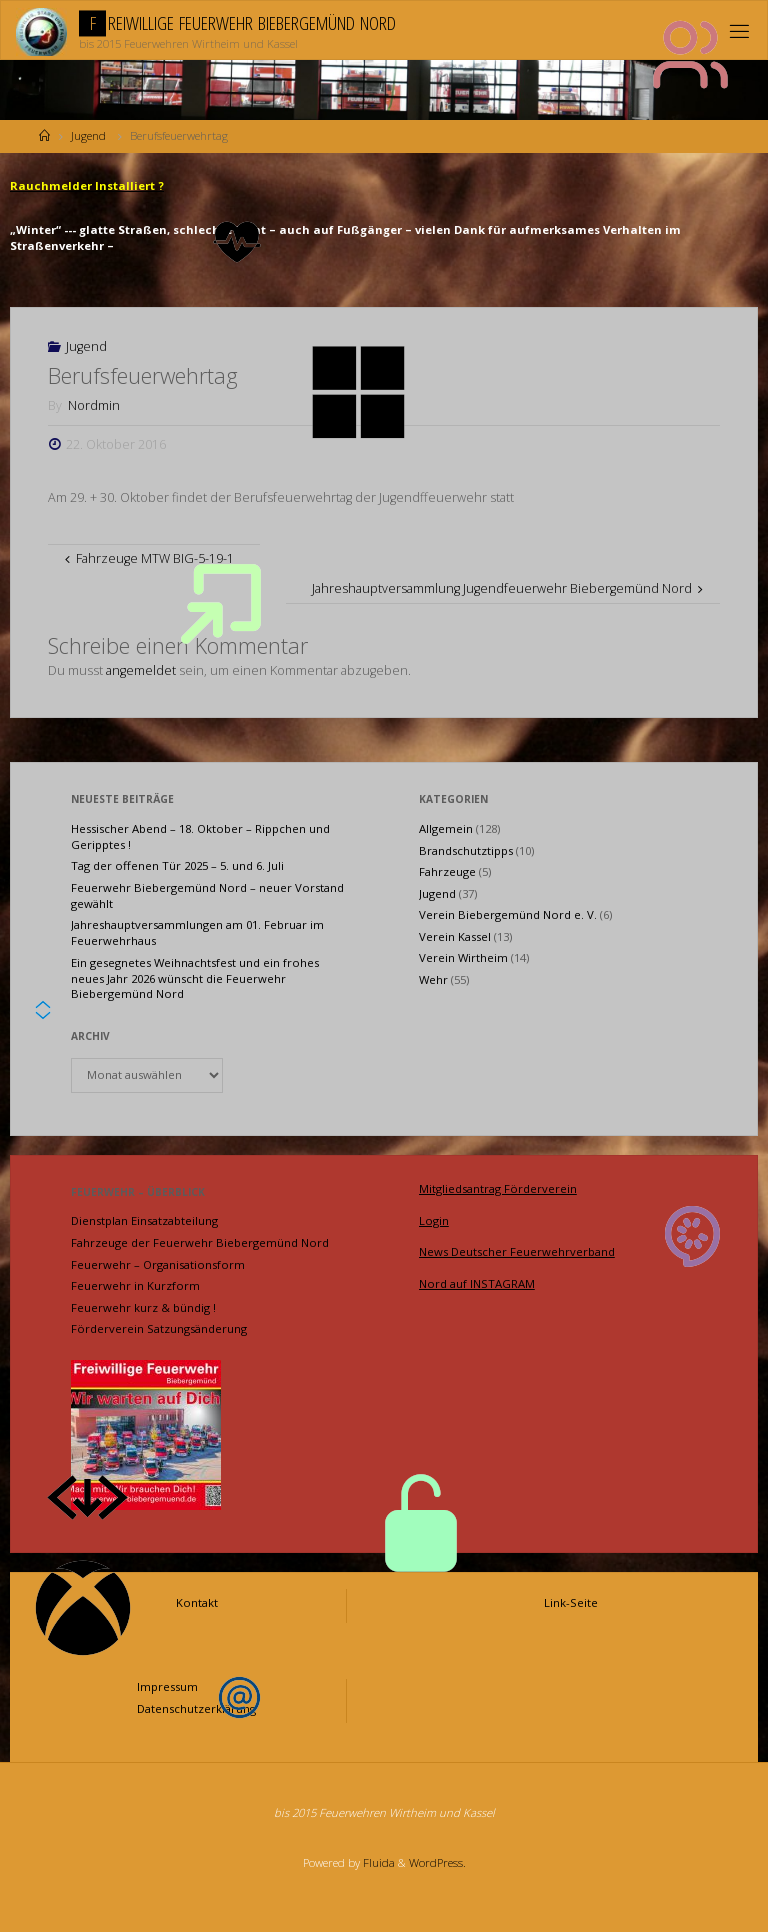 This screenshot has width=768, height=1932. What do you see at coordinates (690, 54) in the screenshot?
I see `view all users or team members` at bounding box center [690, 54].